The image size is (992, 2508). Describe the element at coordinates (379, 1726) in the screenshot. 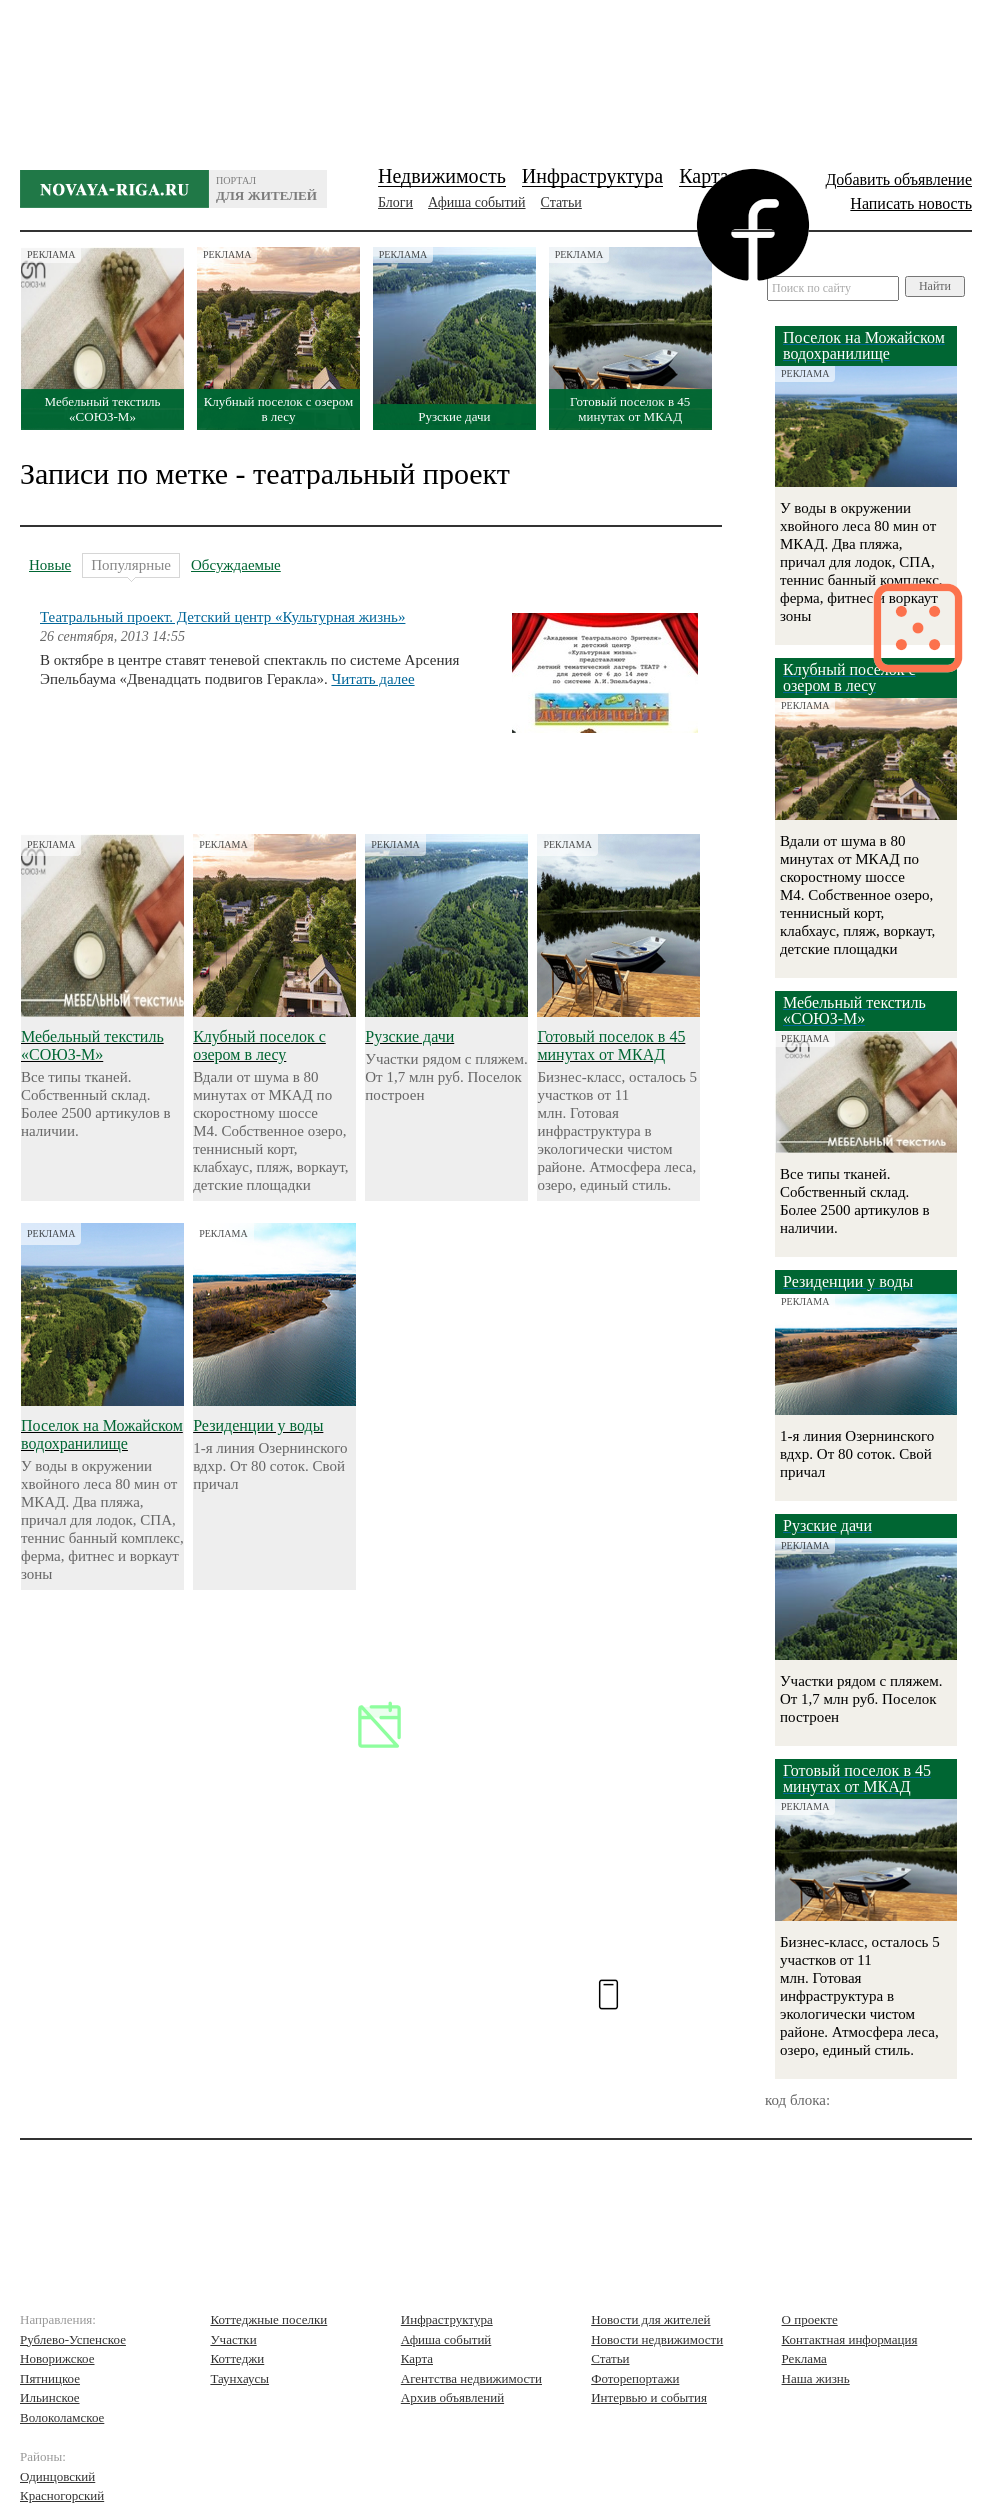

I see `no scheduled events or appointments` at that location.